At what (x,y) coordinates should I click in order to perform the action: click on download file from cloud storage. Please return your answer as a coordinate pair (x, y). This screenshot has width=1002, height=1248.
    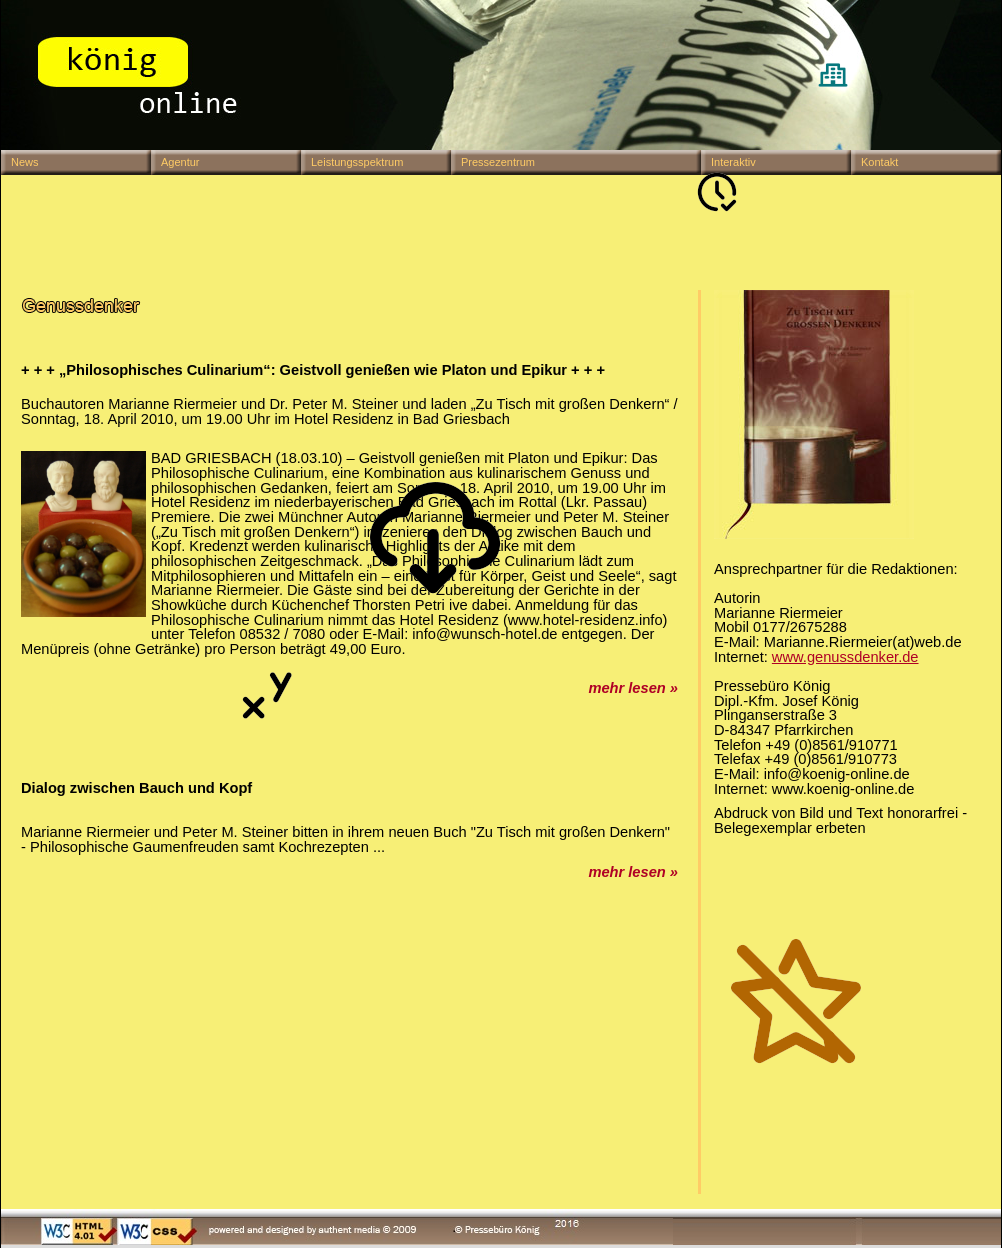
    Looking at the image, I should click on (433, 529).